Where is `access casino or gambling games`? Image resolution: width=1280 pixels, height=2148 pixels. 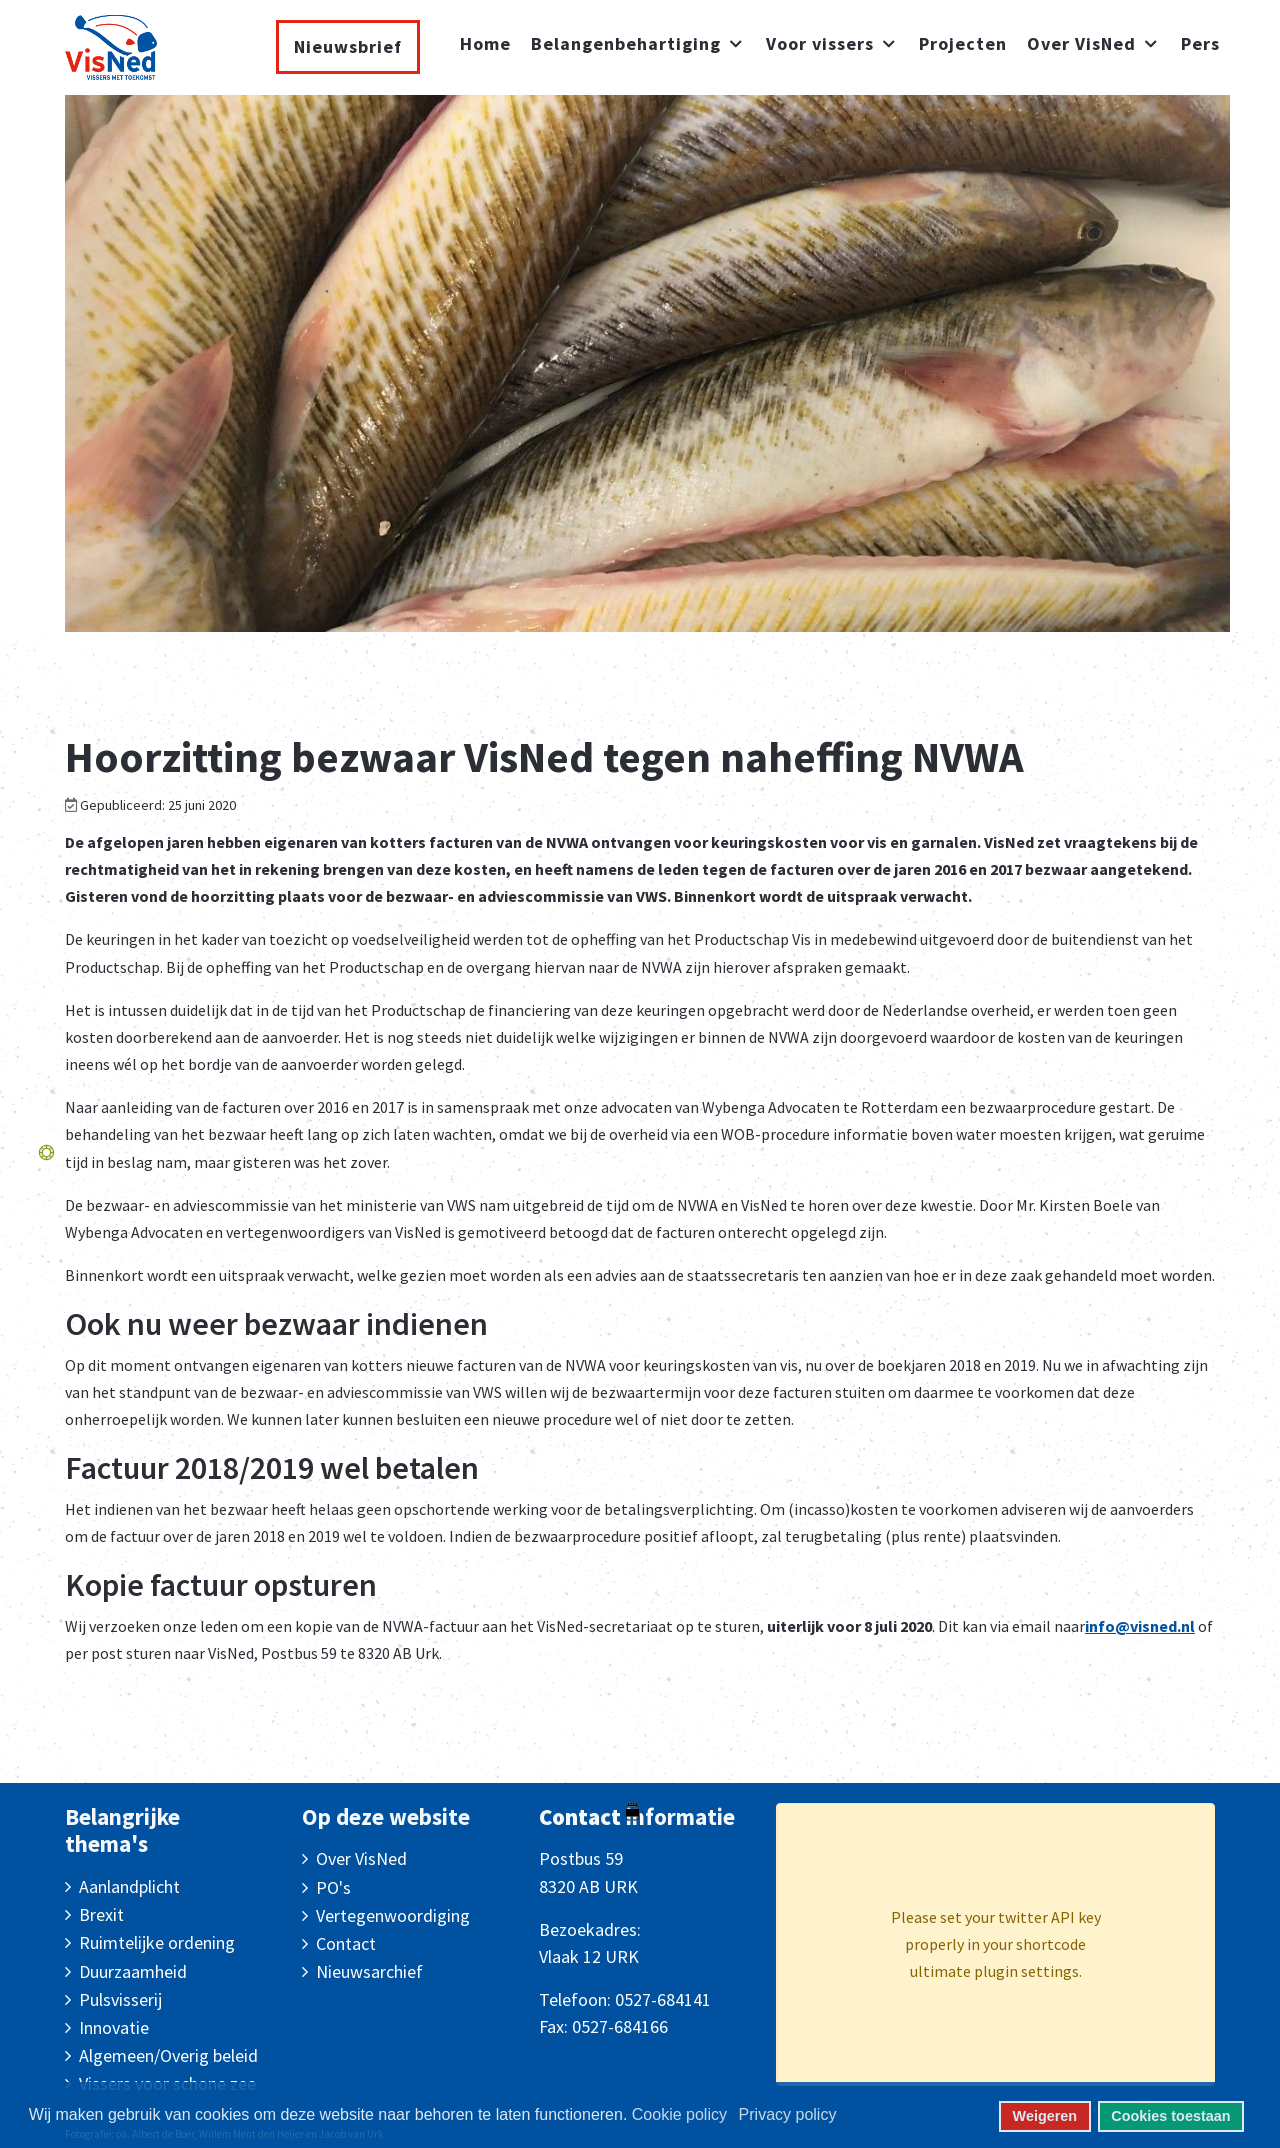
access casino or gambling games is located at coordinates (46, 1152).